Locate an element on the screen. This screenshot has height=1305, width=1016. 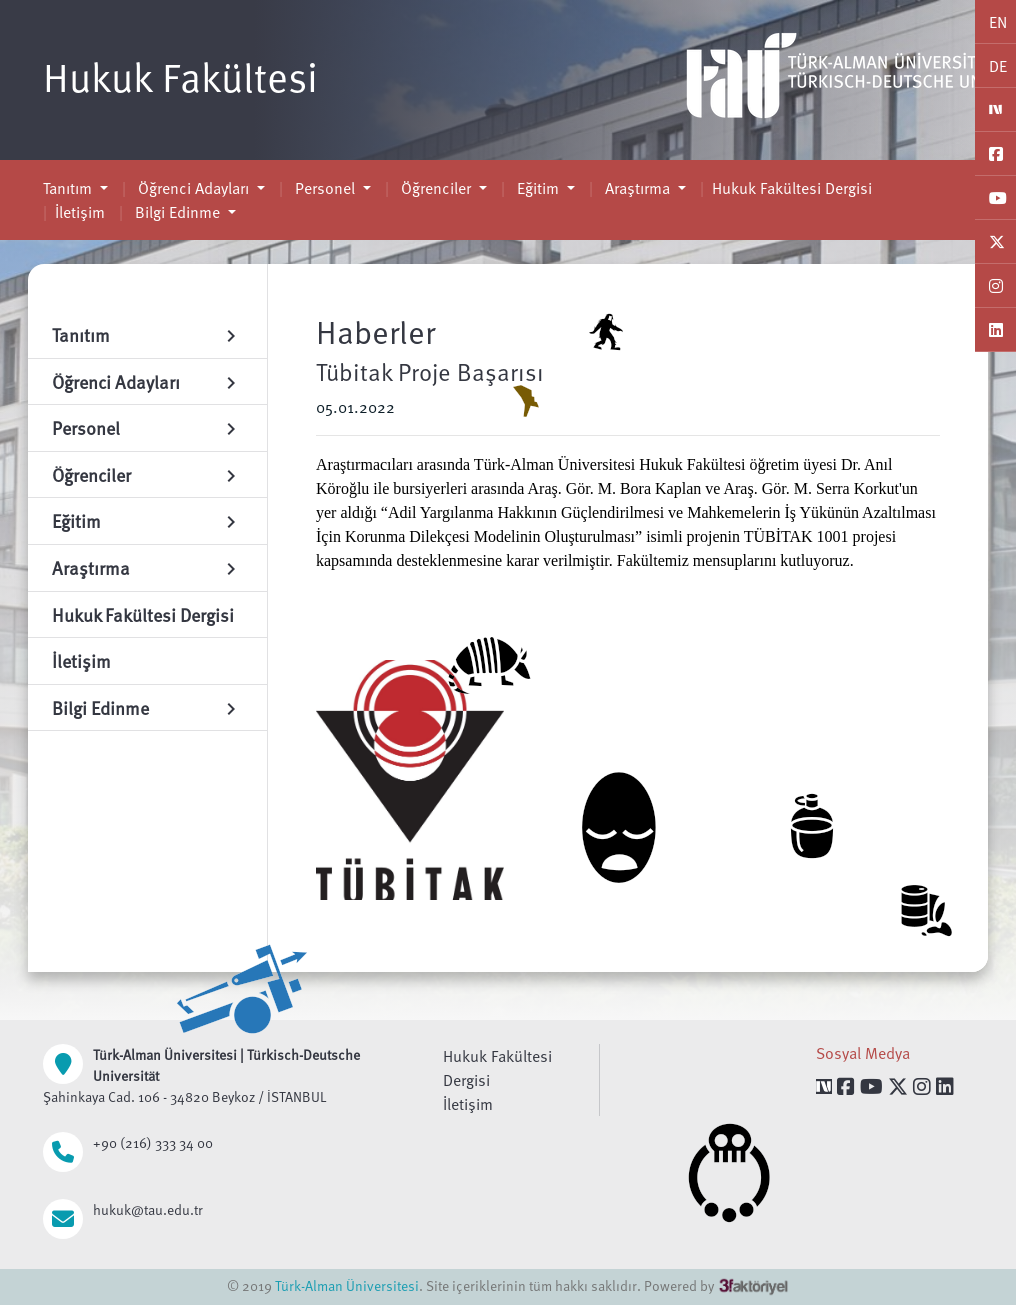
equip a skull ring accessory is located at coordinates (729, 1173).